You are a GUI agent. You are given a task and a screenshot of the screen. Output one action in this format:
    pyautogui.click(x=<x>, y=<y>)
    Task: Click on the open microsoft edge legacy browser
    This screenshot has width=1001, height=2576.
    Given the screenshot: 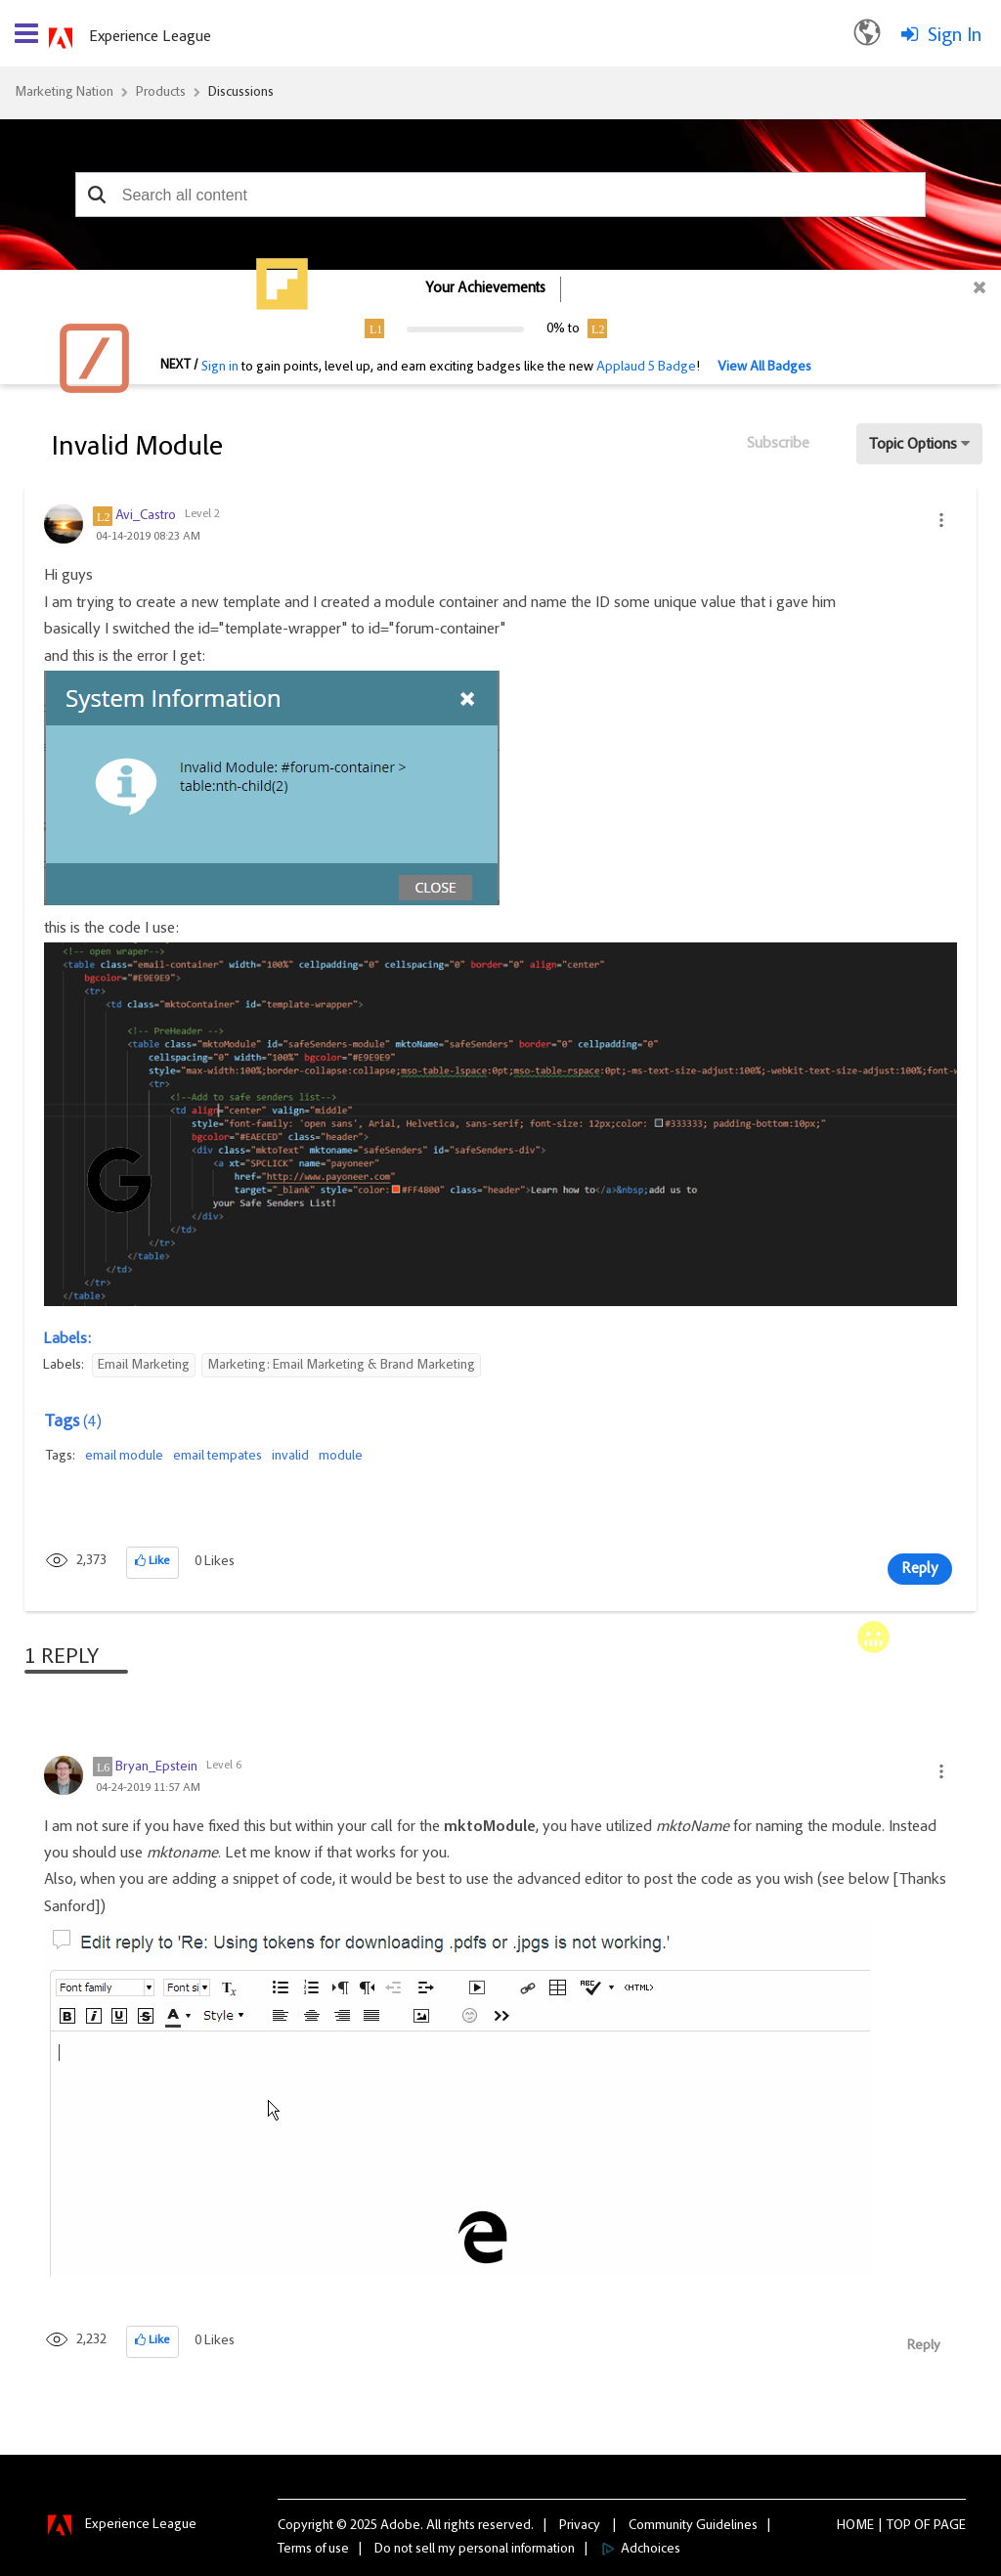 What is the action you would take?
    pyautogui.click(x=482, y=2237)
    